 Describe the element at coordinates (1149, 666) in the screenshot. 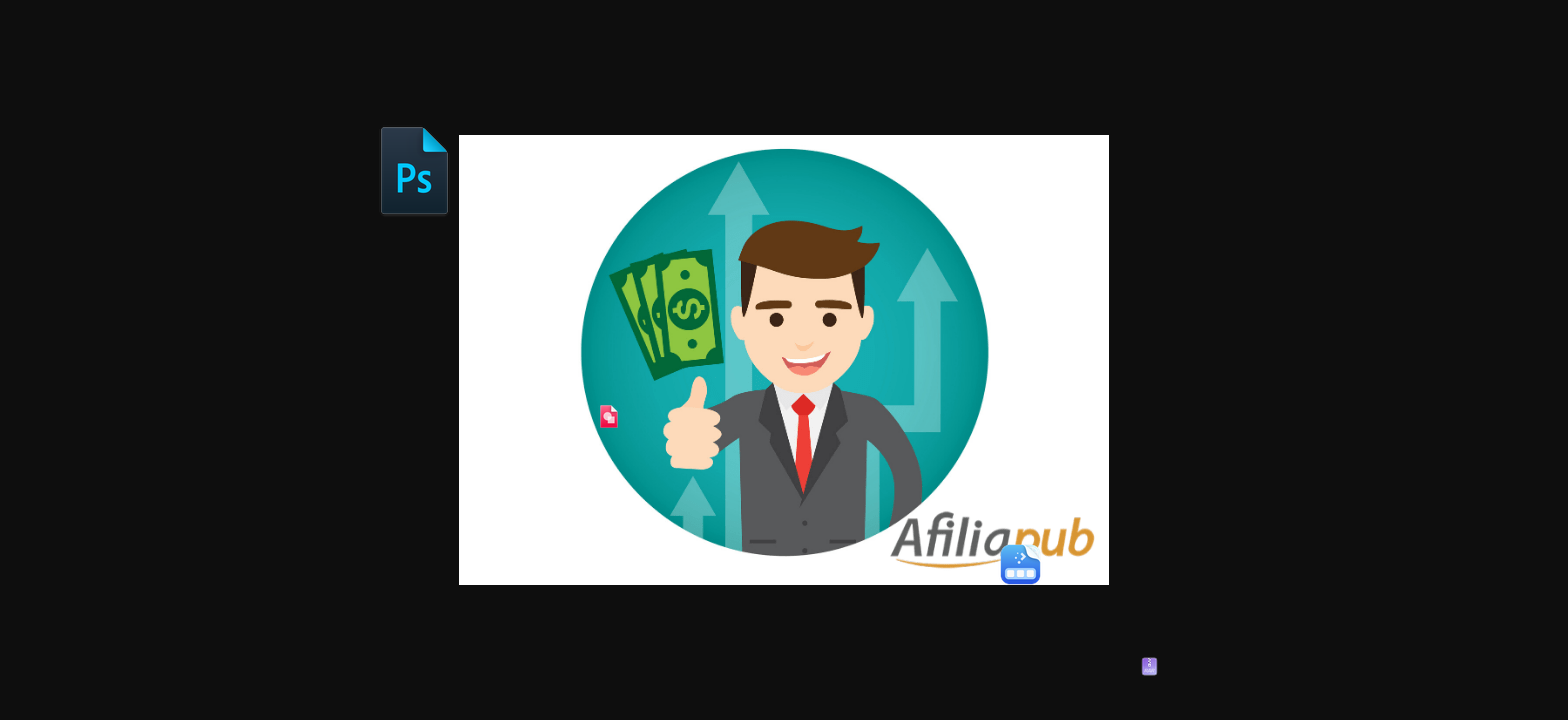

I see `a compressed RAR archive file` at that location.